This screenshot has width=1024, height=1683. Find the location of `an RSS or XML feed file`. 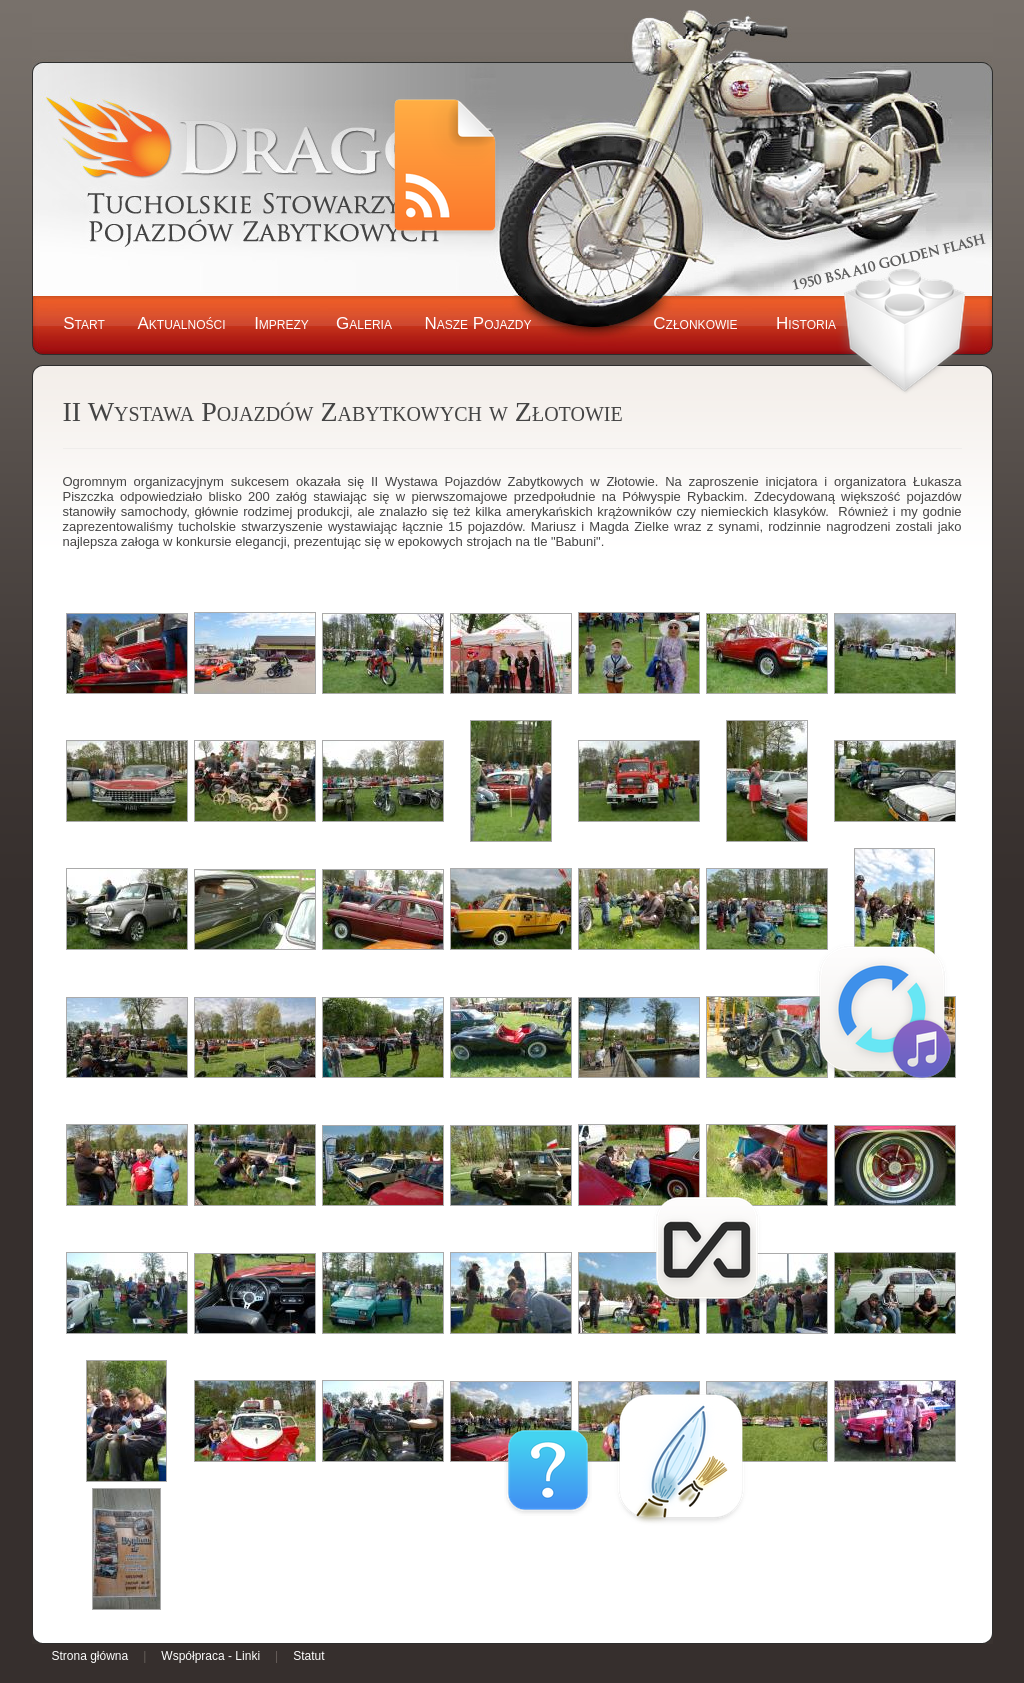

an RSS or XML feed file is located at coordinates (445, 165).